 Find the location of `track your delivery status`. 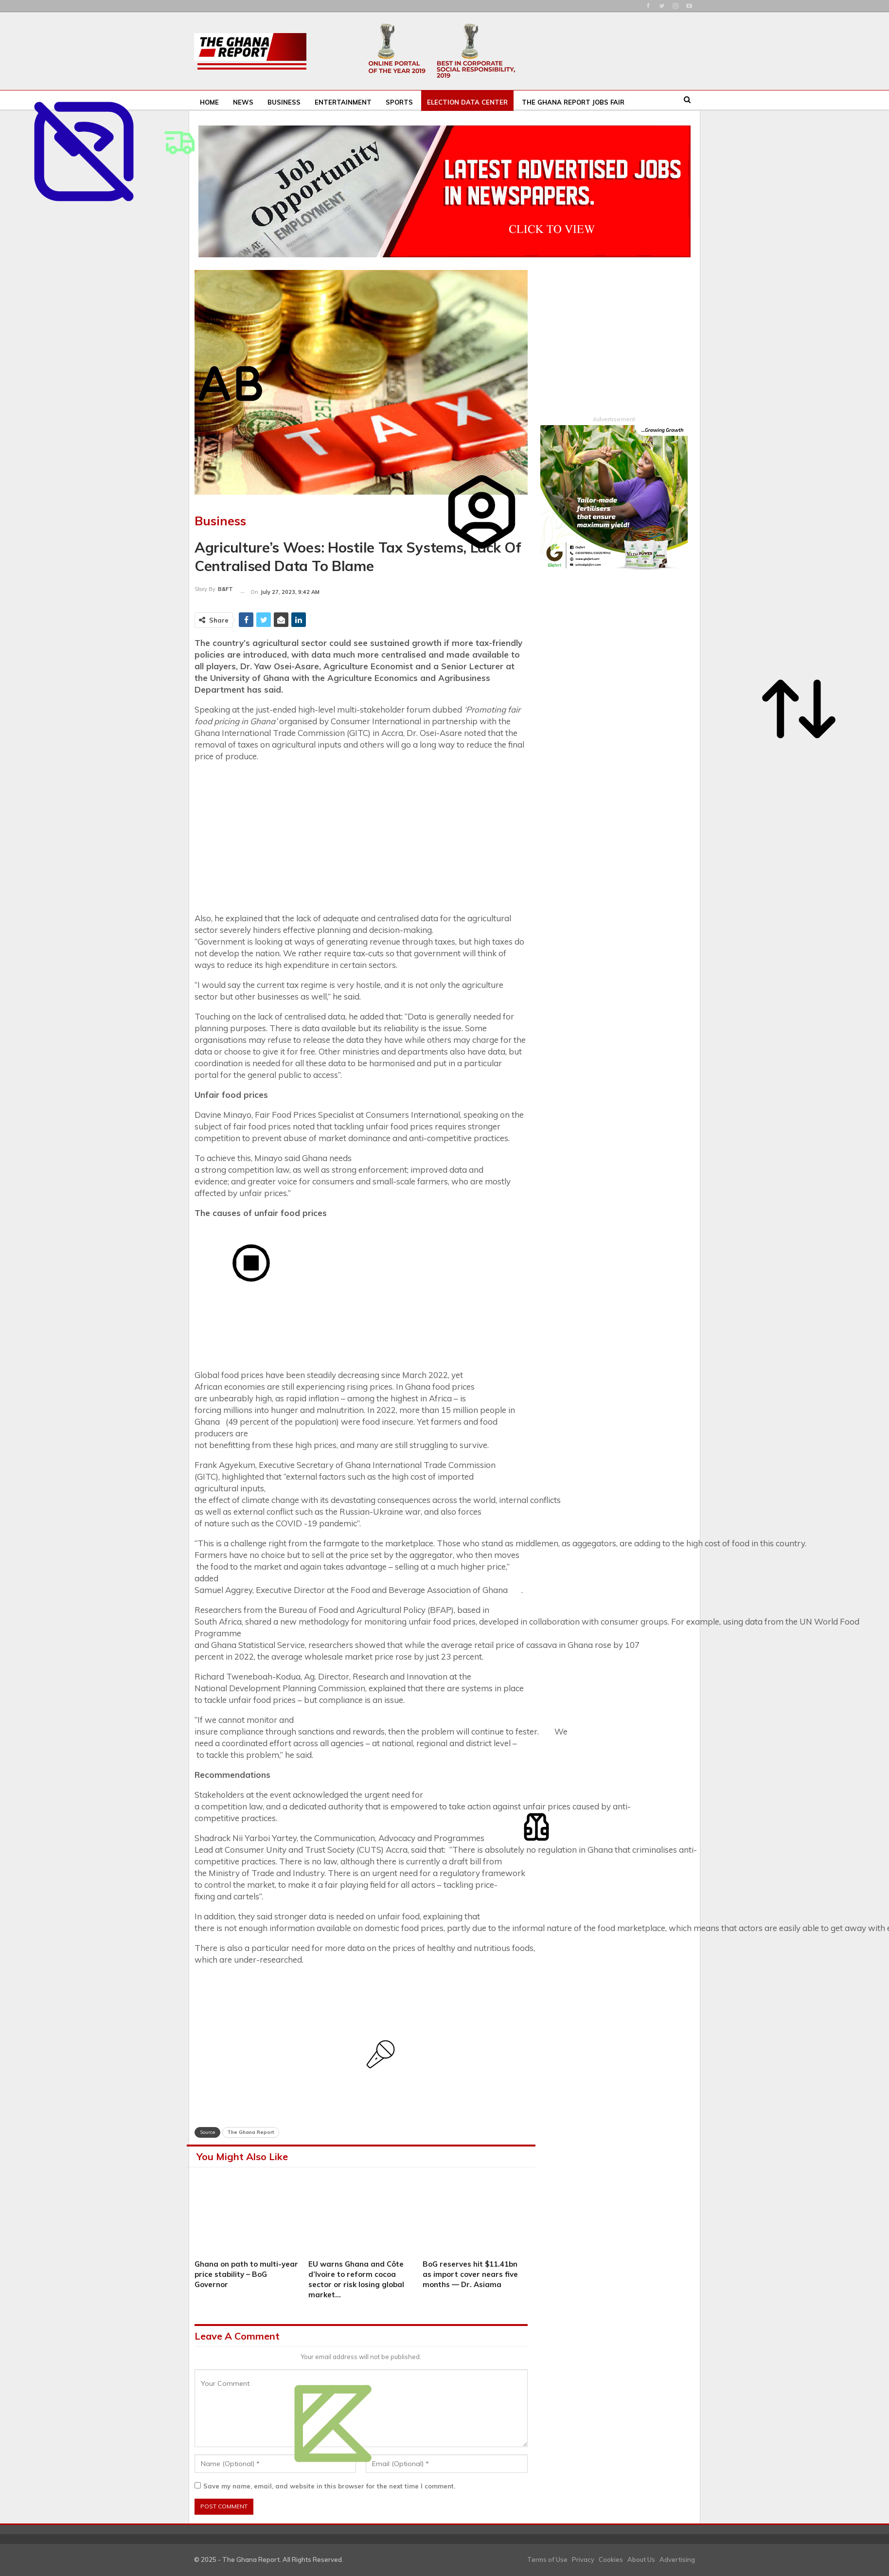

track your delivery status is located at coordinates (180, 143).